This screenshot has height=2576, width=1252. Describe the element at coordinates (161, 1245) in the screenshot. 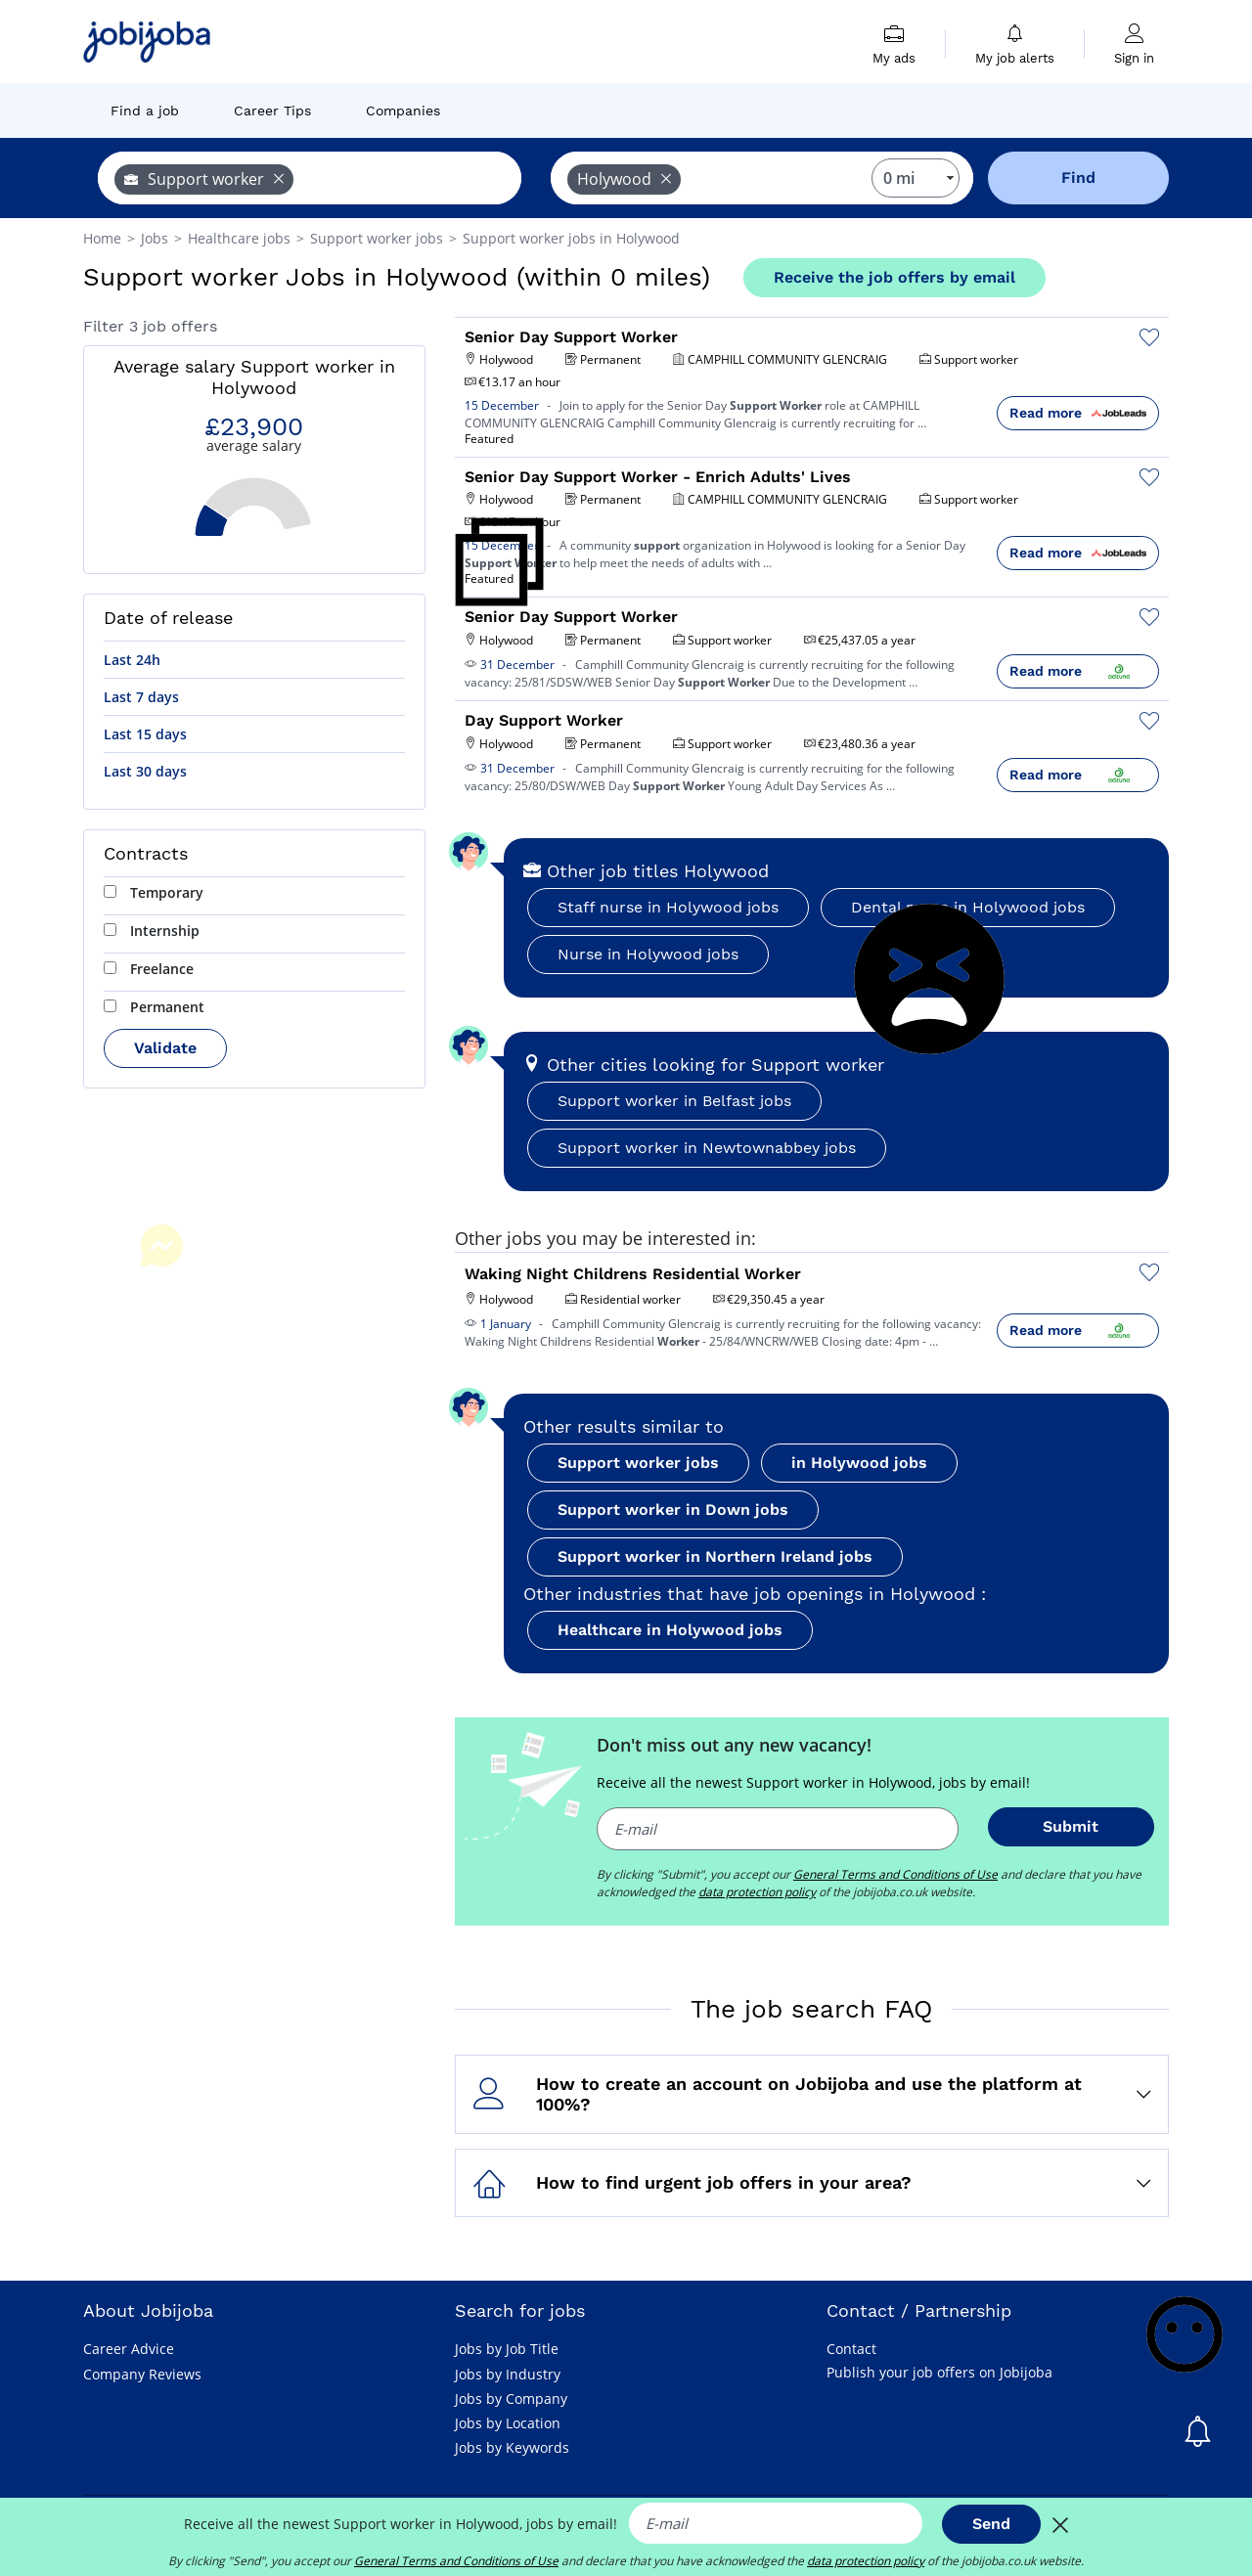

I see `open facebook messenger` at that location.